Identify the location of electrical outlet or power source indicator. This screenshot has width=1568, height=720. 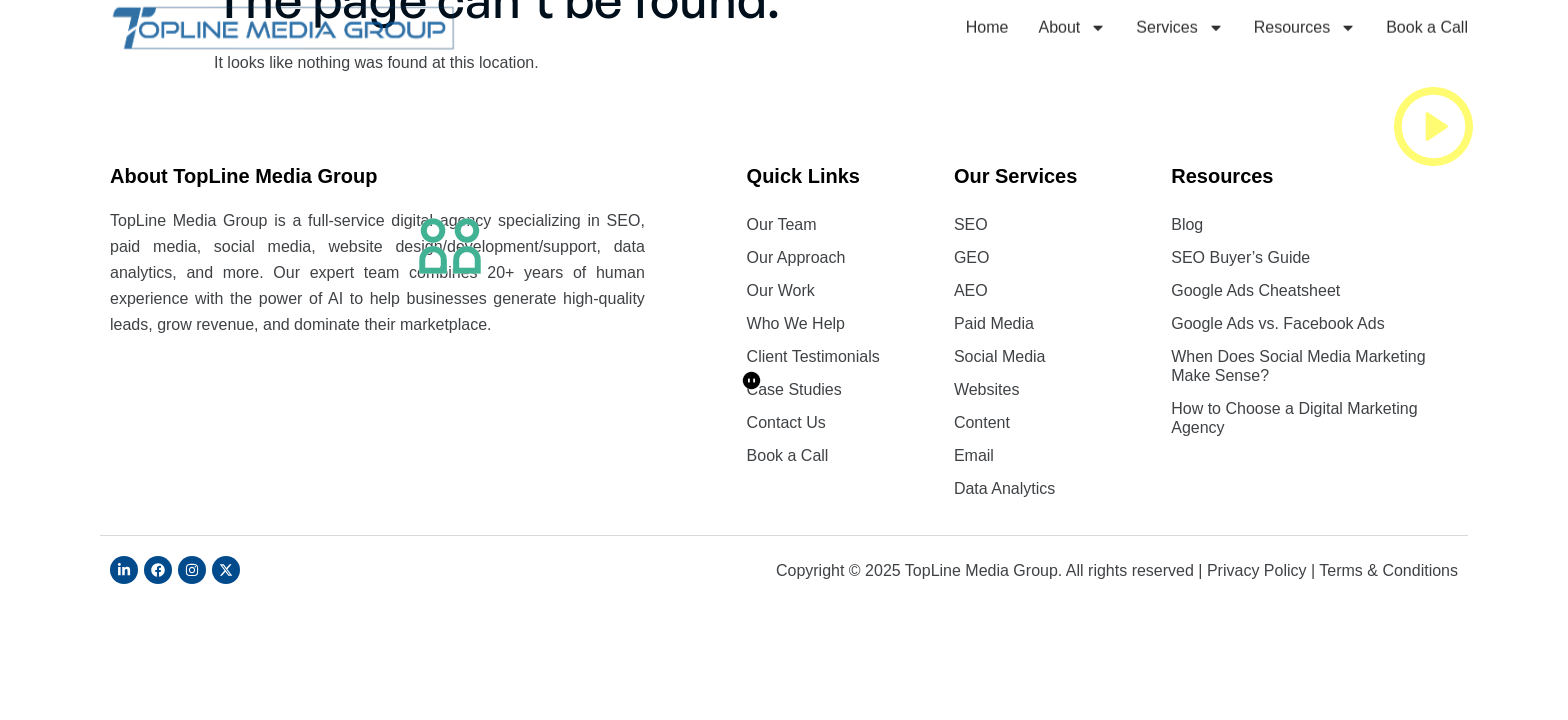
(751, 380).